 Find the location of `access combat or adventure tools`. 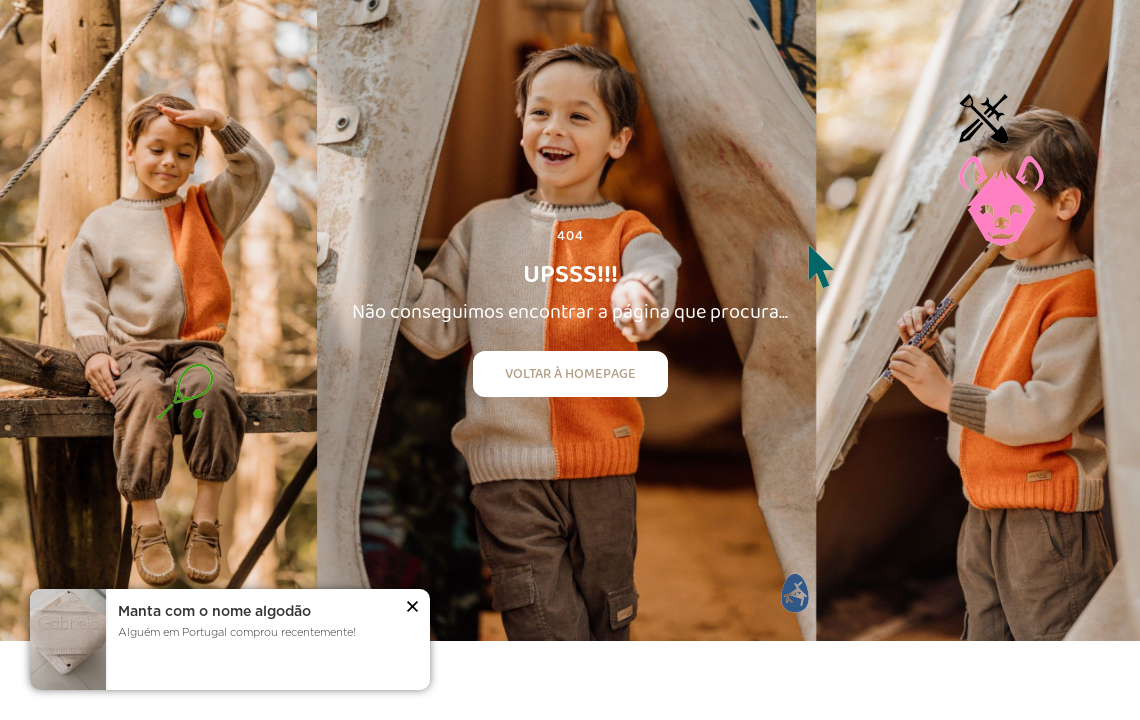

access combat or adventure tools is located at coordinates (983, 118).